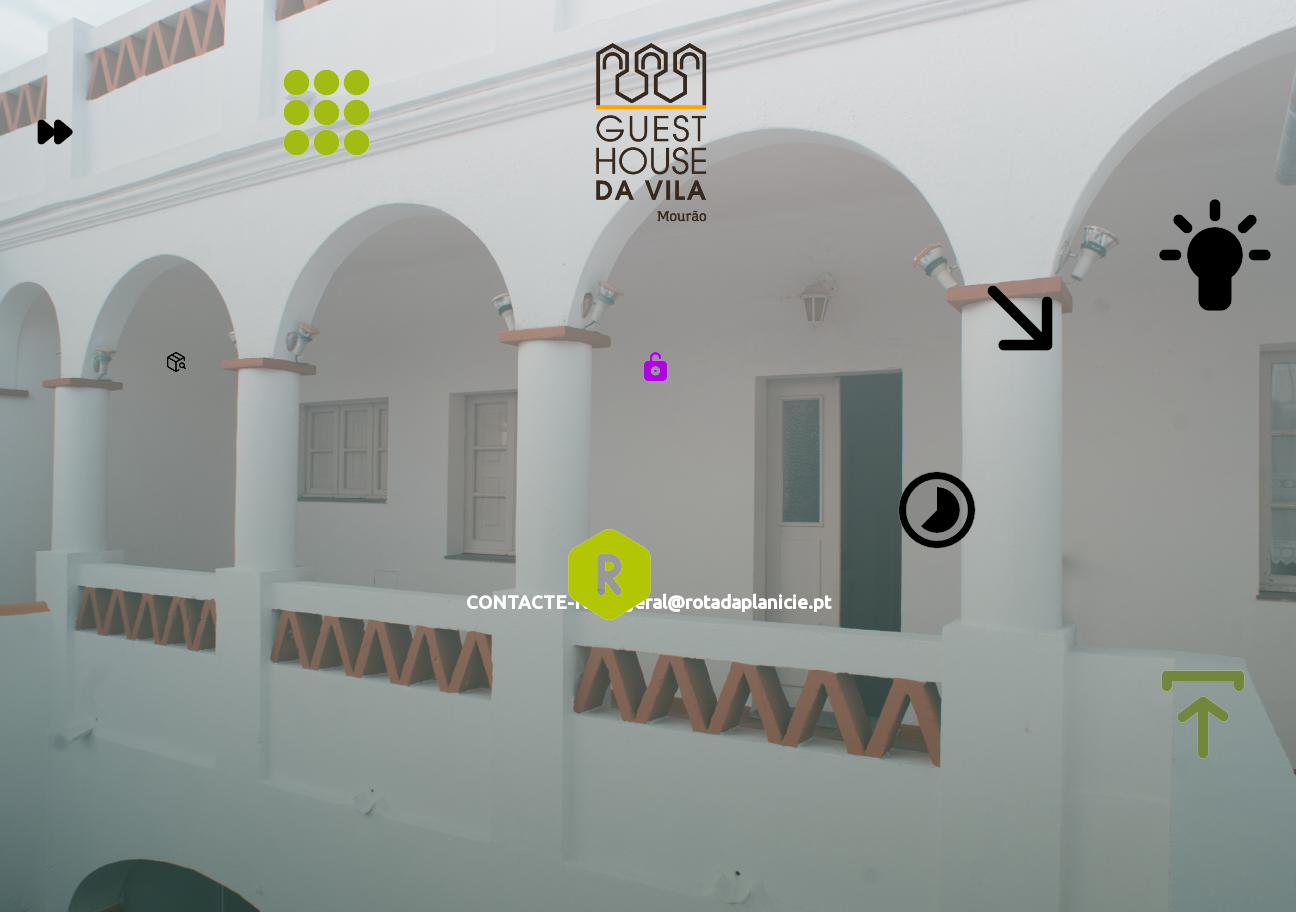 The width and height of the screenshot is (1296, 912). What do you see at coordinates (53, 132) in the screenshot?
I see `skip to the next track` at bounding box center [53, 132].